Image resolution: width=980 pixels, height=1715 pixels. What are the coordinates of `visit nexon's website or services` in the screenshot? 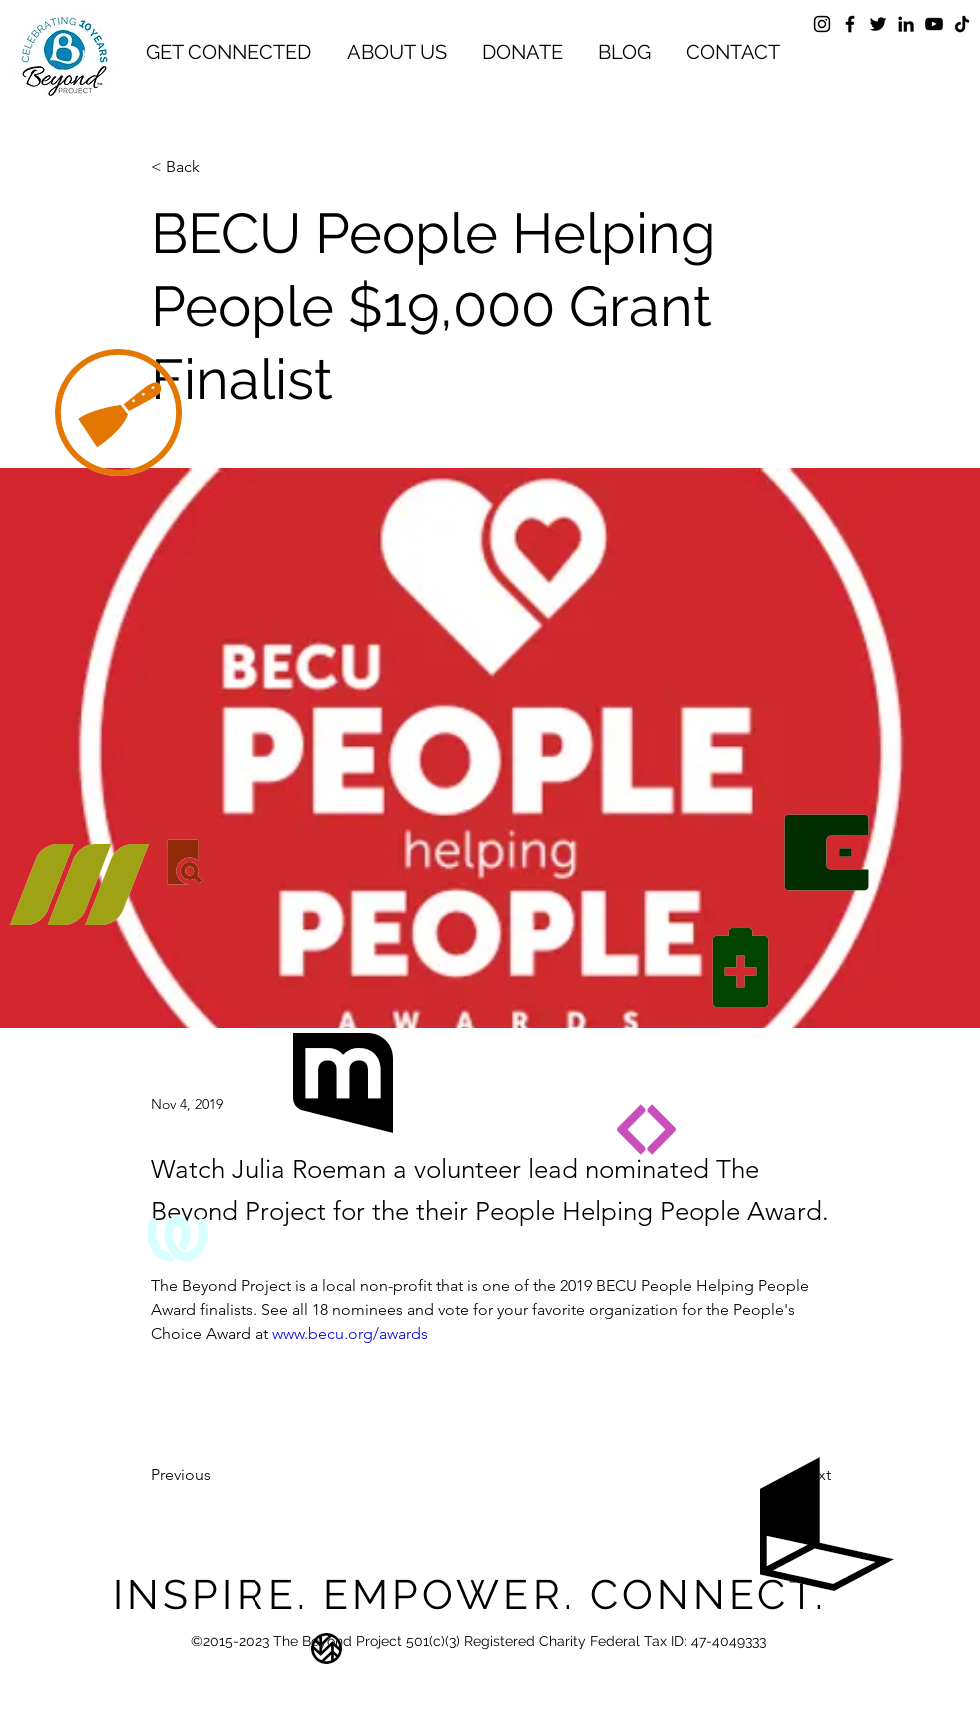 It's located at (827, 1524).